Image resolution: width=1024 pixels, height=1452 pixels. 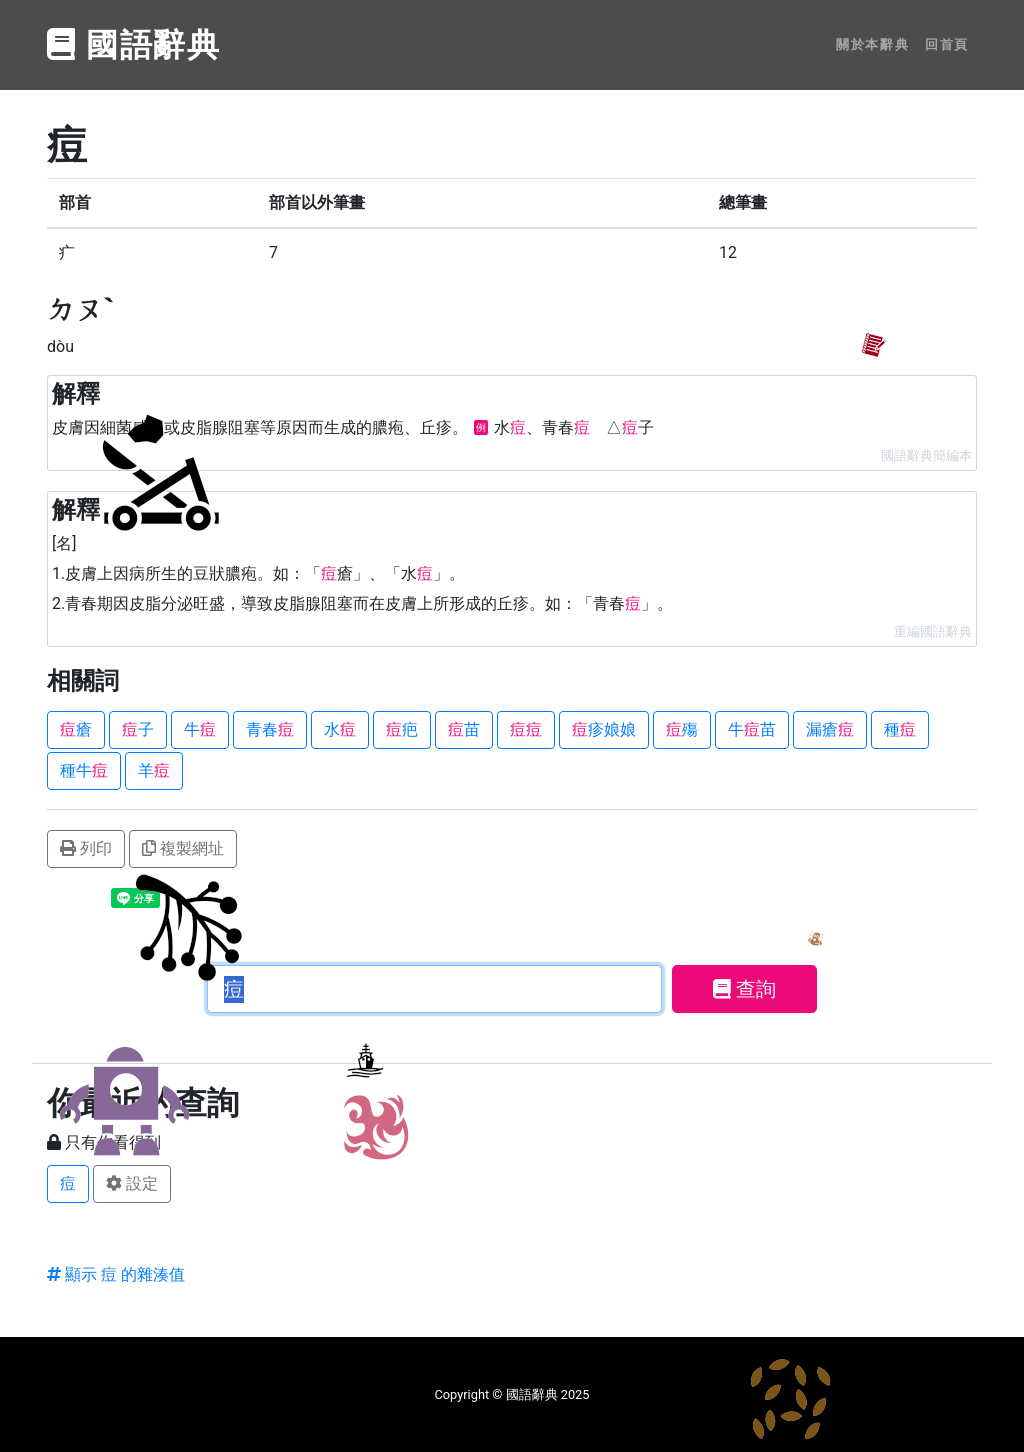 I want to click on access bot or automation settings, so click(x=124, y=1101).